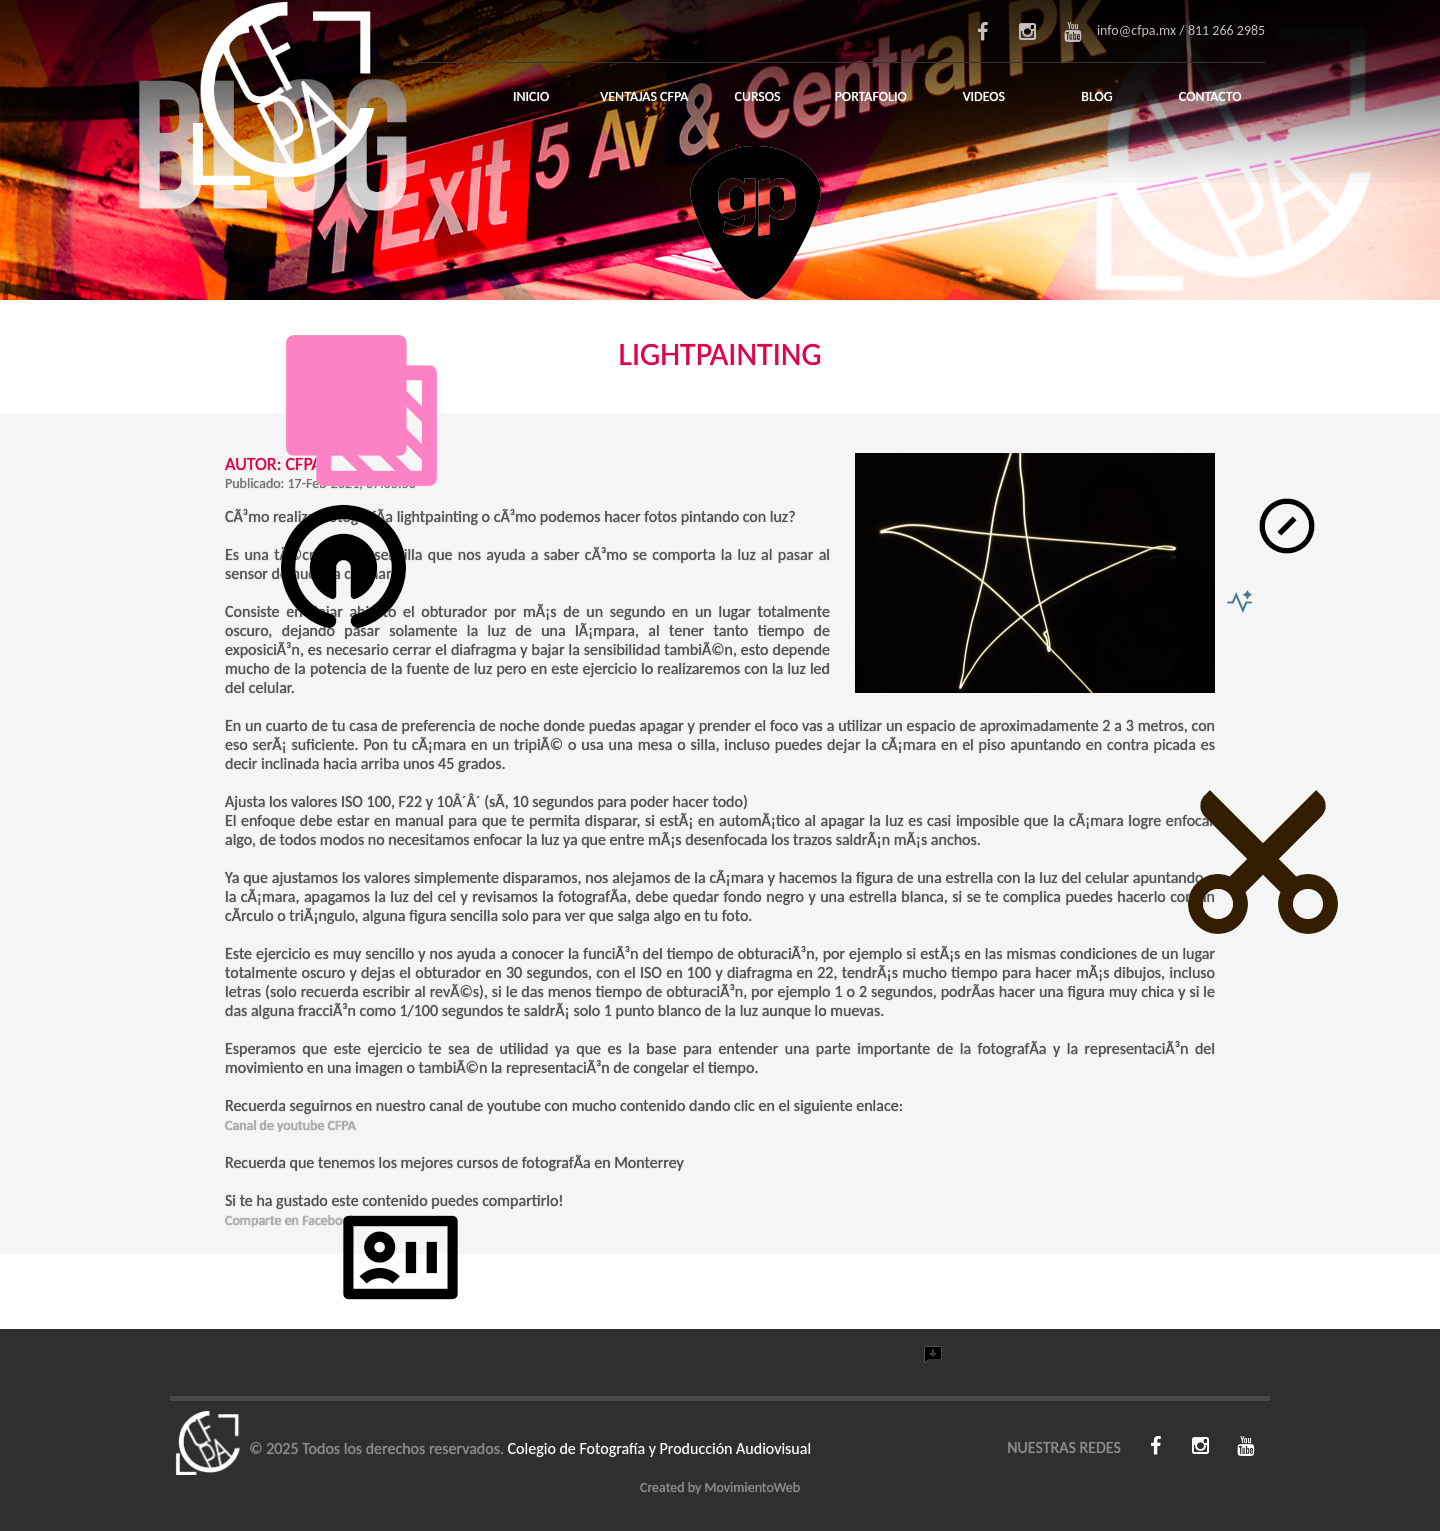 Image resolution: width=1440 pixels, height=1531 pixels. I want to click on apply shadow effect to selected element, so click(361, 410).